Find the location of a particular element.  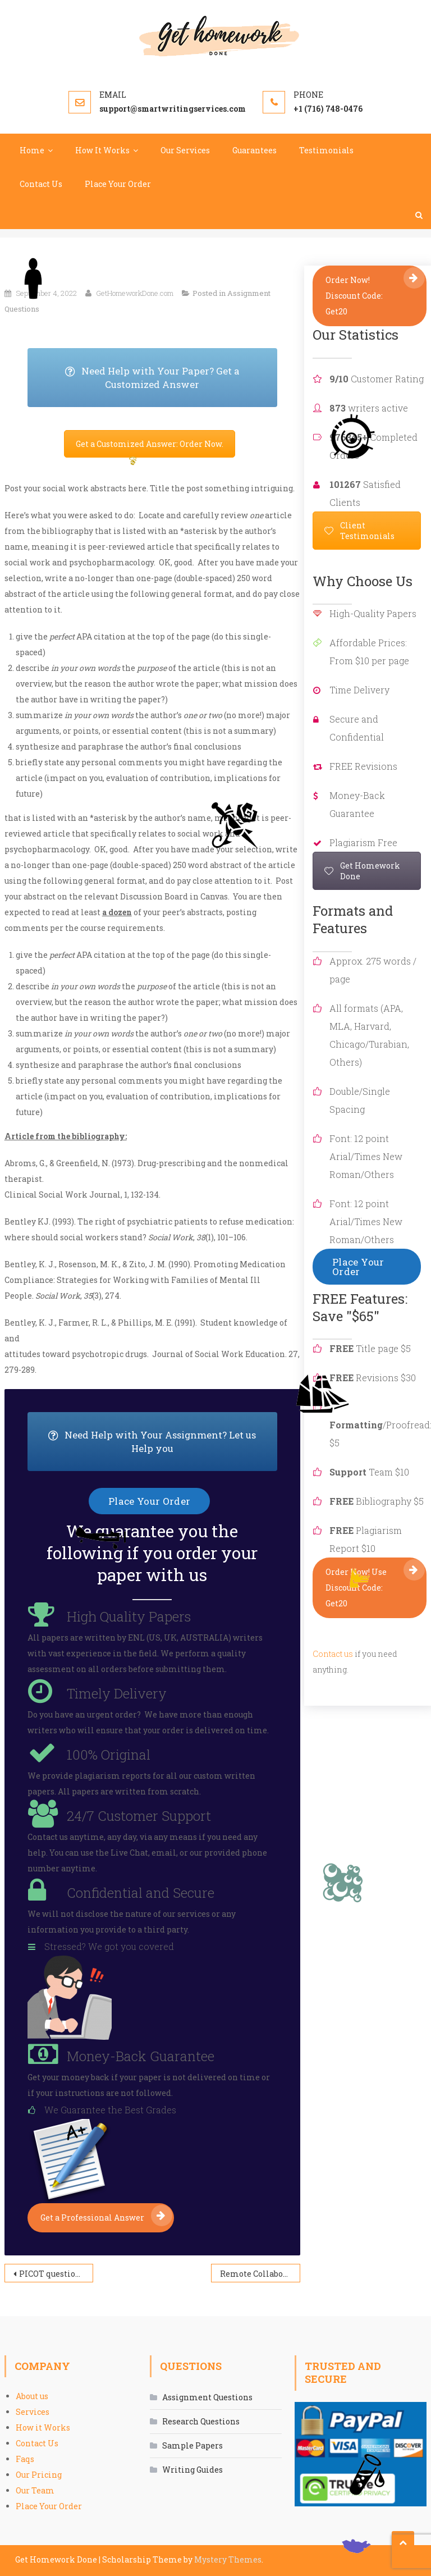

select rogue or assassin character class is located at coordinates (235, 825).